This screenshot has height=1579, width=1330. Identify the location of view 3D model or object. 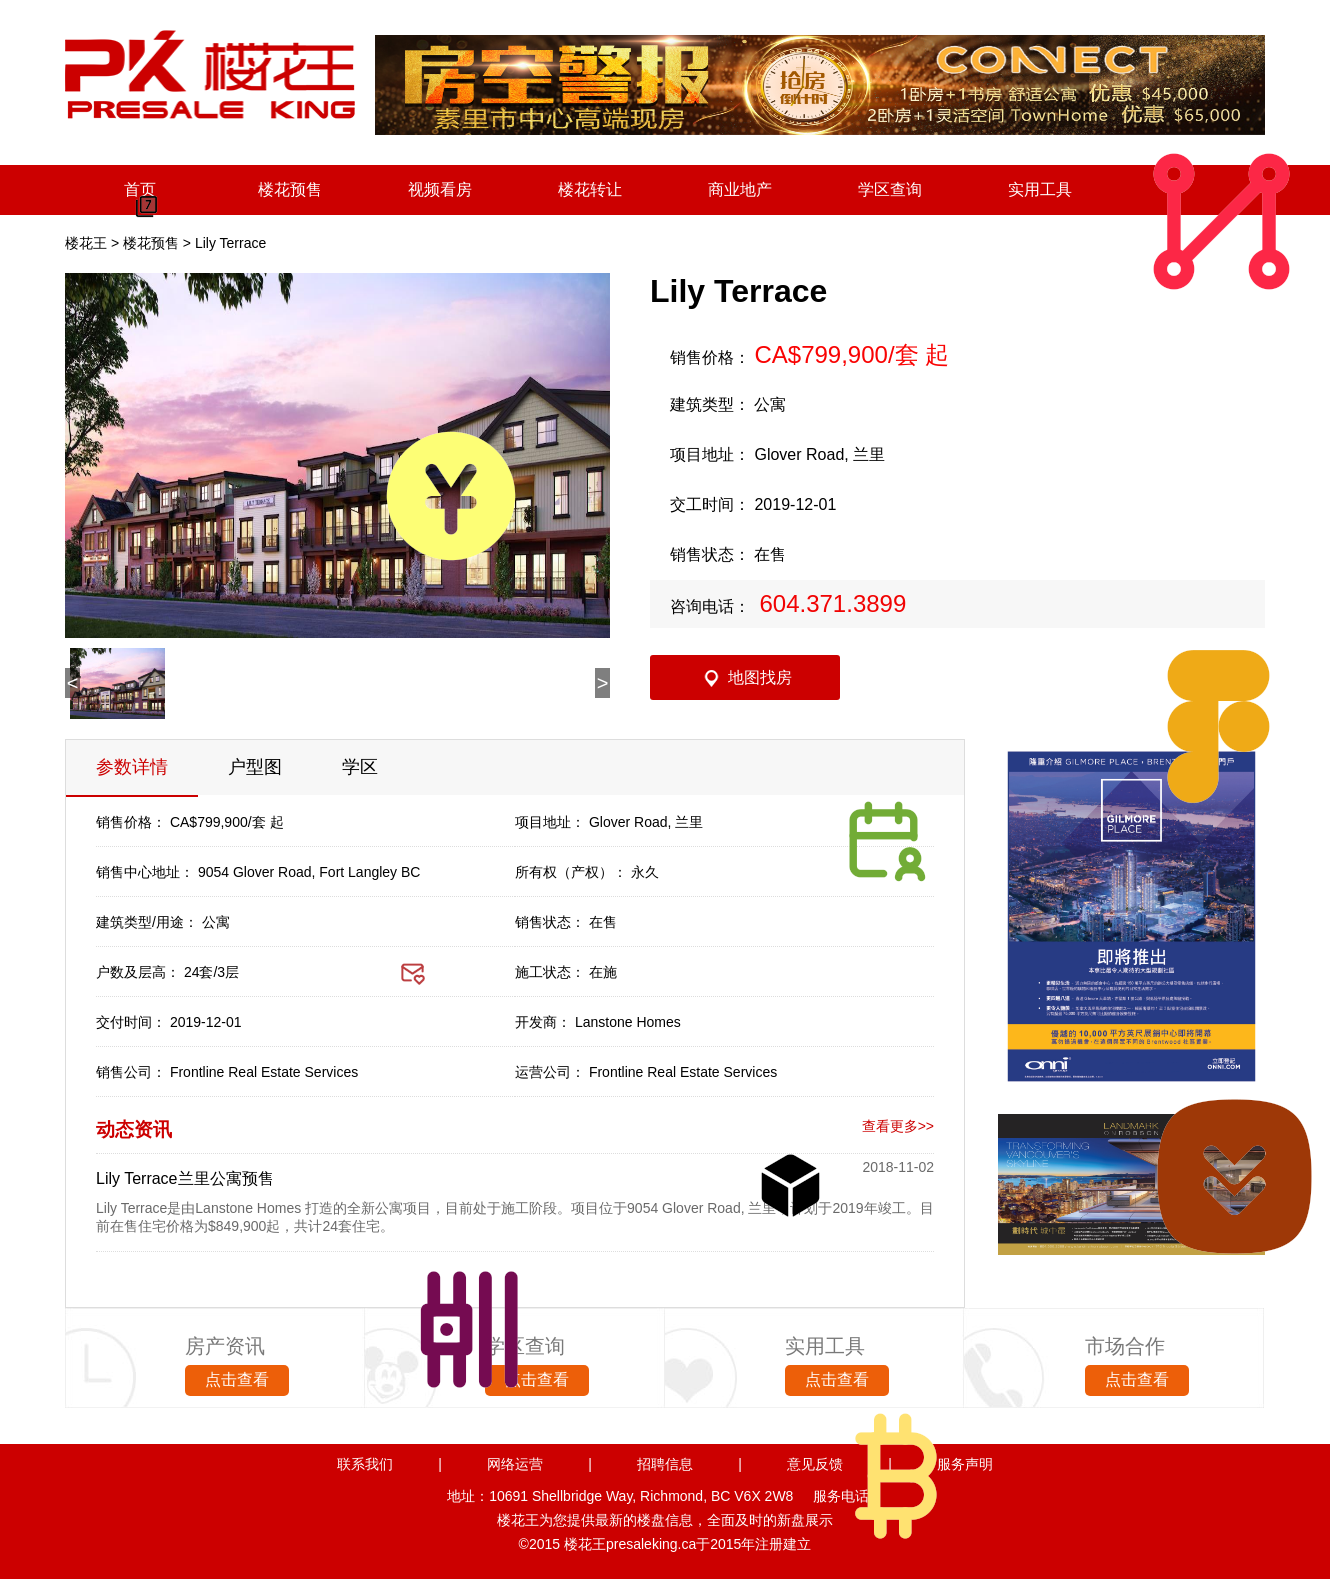
(790, 1185).